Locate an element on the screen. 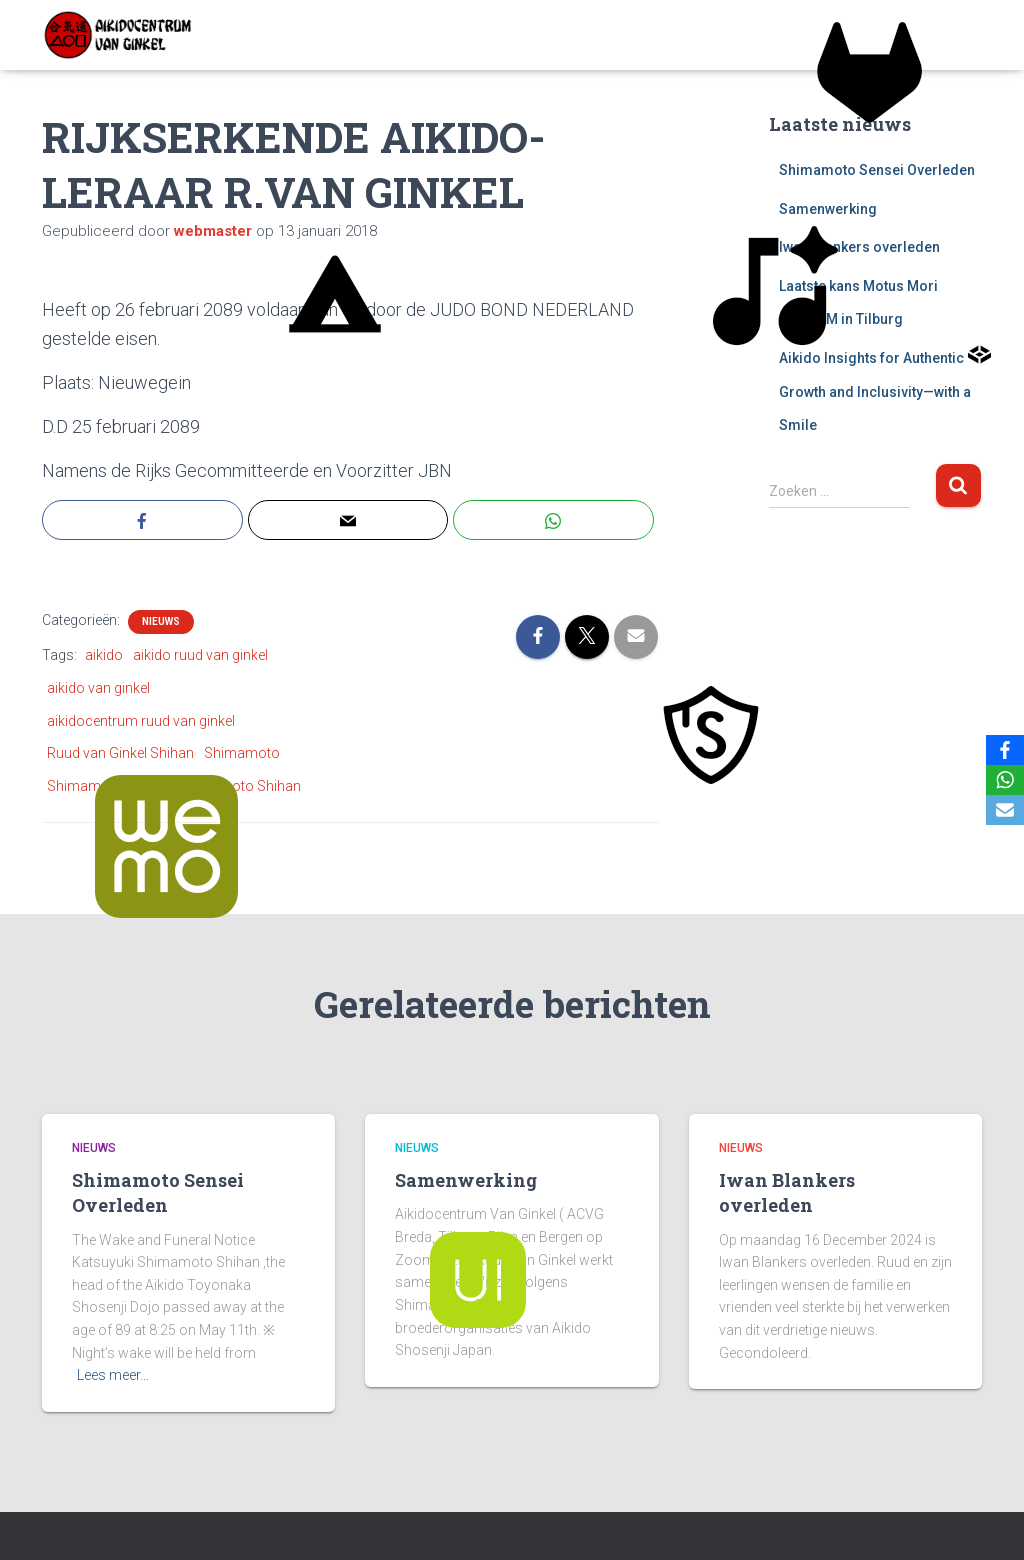  heroui brand logo is located at coordinates (478, 1280).